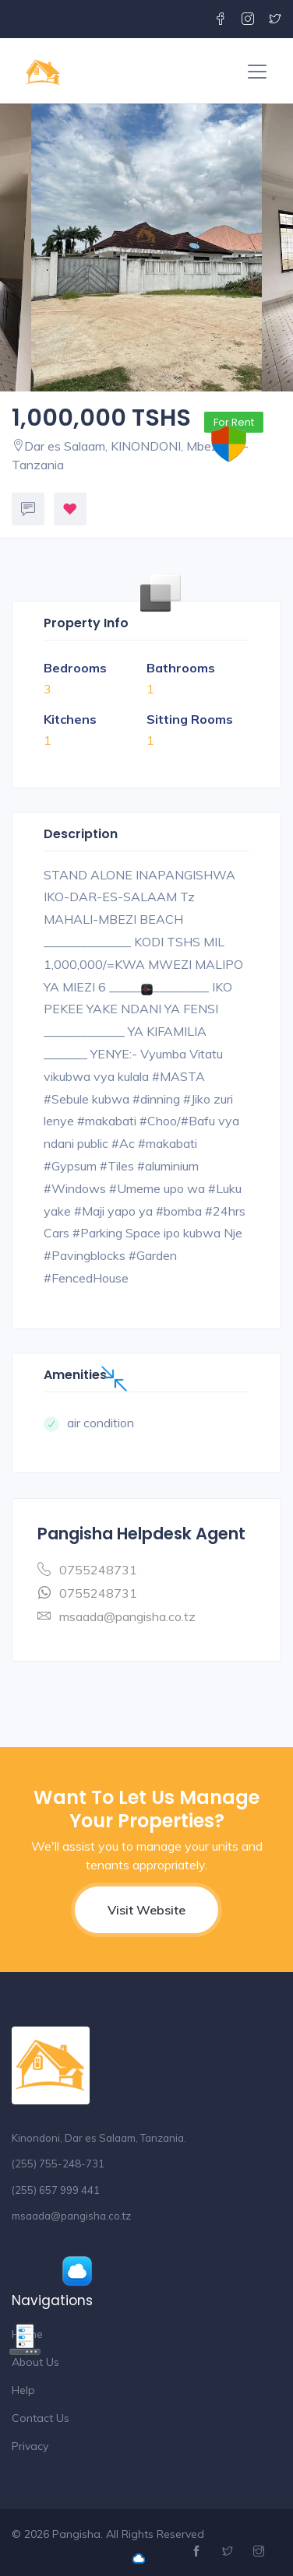 This screenshot has height=2576, width=293. What do you see at coordinates (25, 2339) in the screenshot?
I see `access settings or preferences` at bounding box center [25, 2339].